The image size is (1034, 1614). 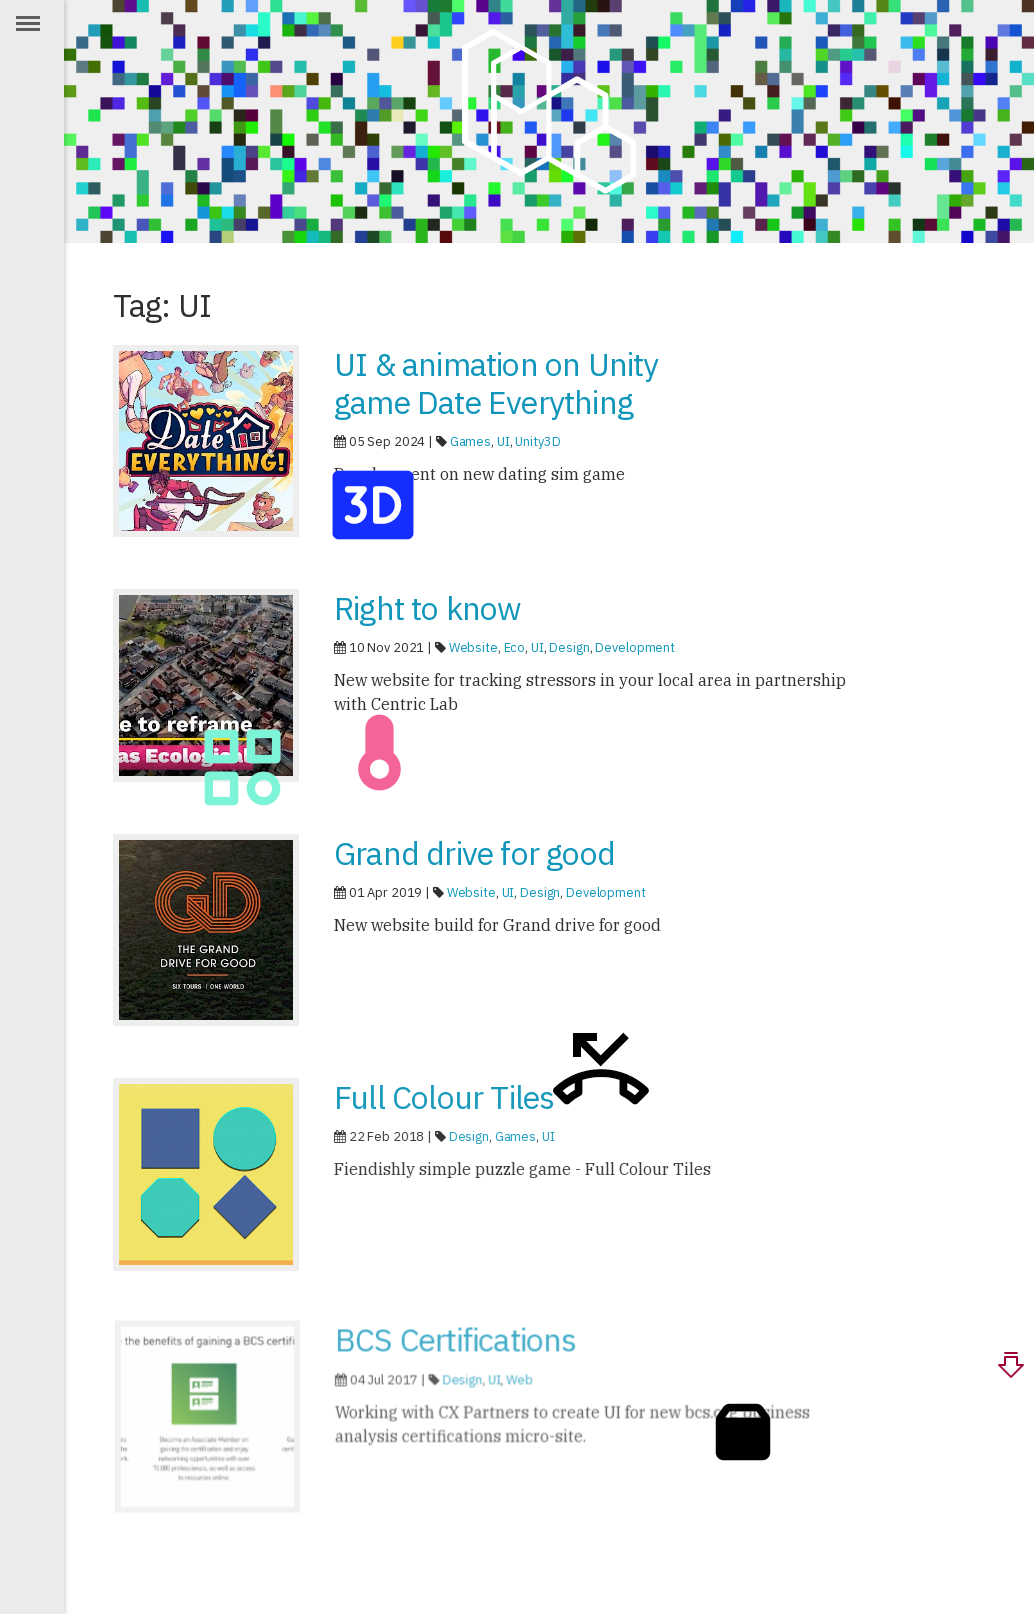 I want to click on indicates very low or minimum temperature, so click(x=379, y=752).